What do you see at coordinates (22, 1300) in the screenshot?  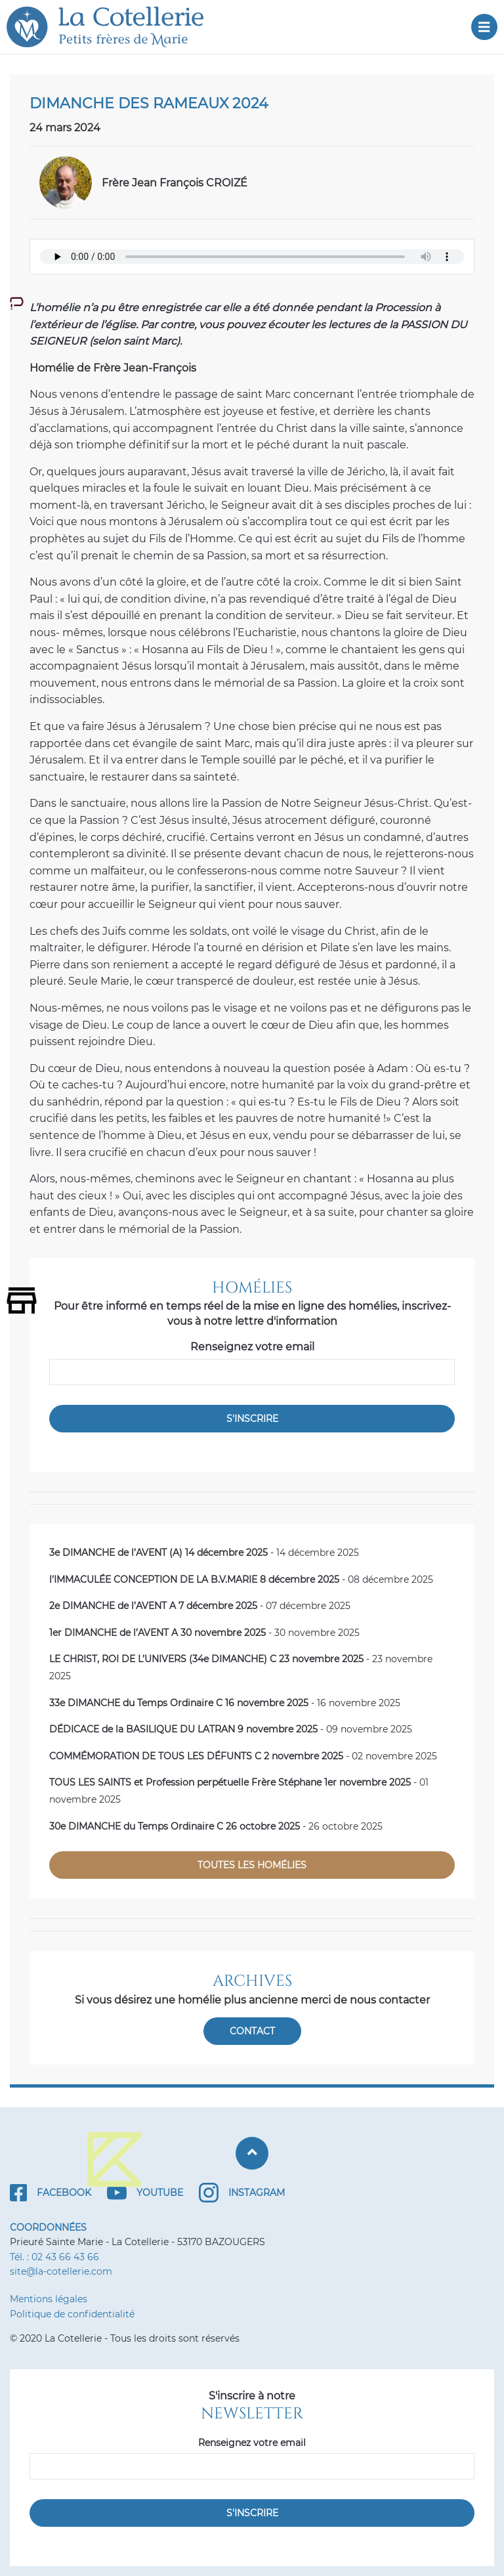 I see `find nearby stores or shops` at bounding box center [22, 1300].